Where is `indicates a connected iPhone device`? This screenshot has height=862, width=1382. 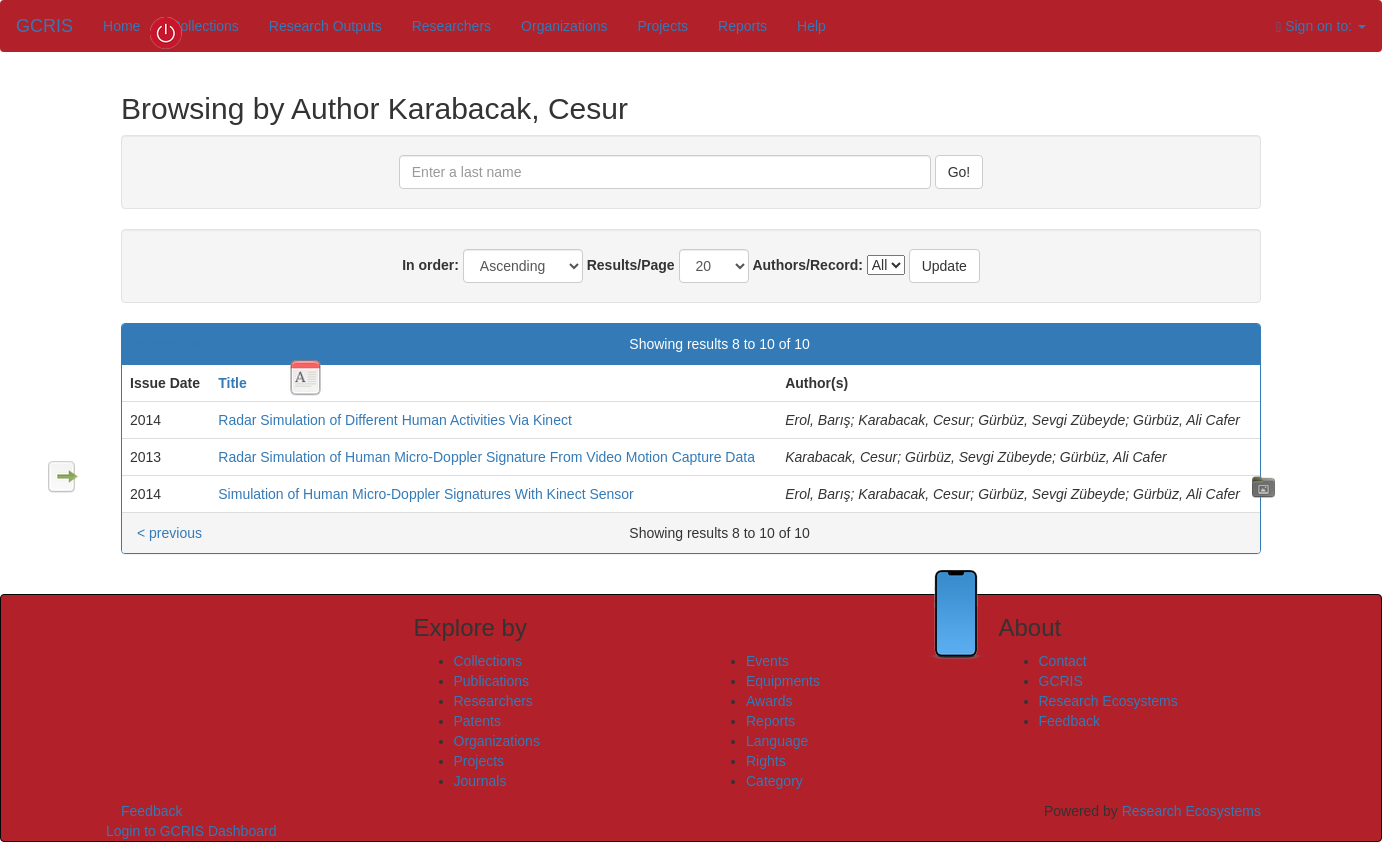 indicates a connected iPhone device is located at coordinates (956, 615).